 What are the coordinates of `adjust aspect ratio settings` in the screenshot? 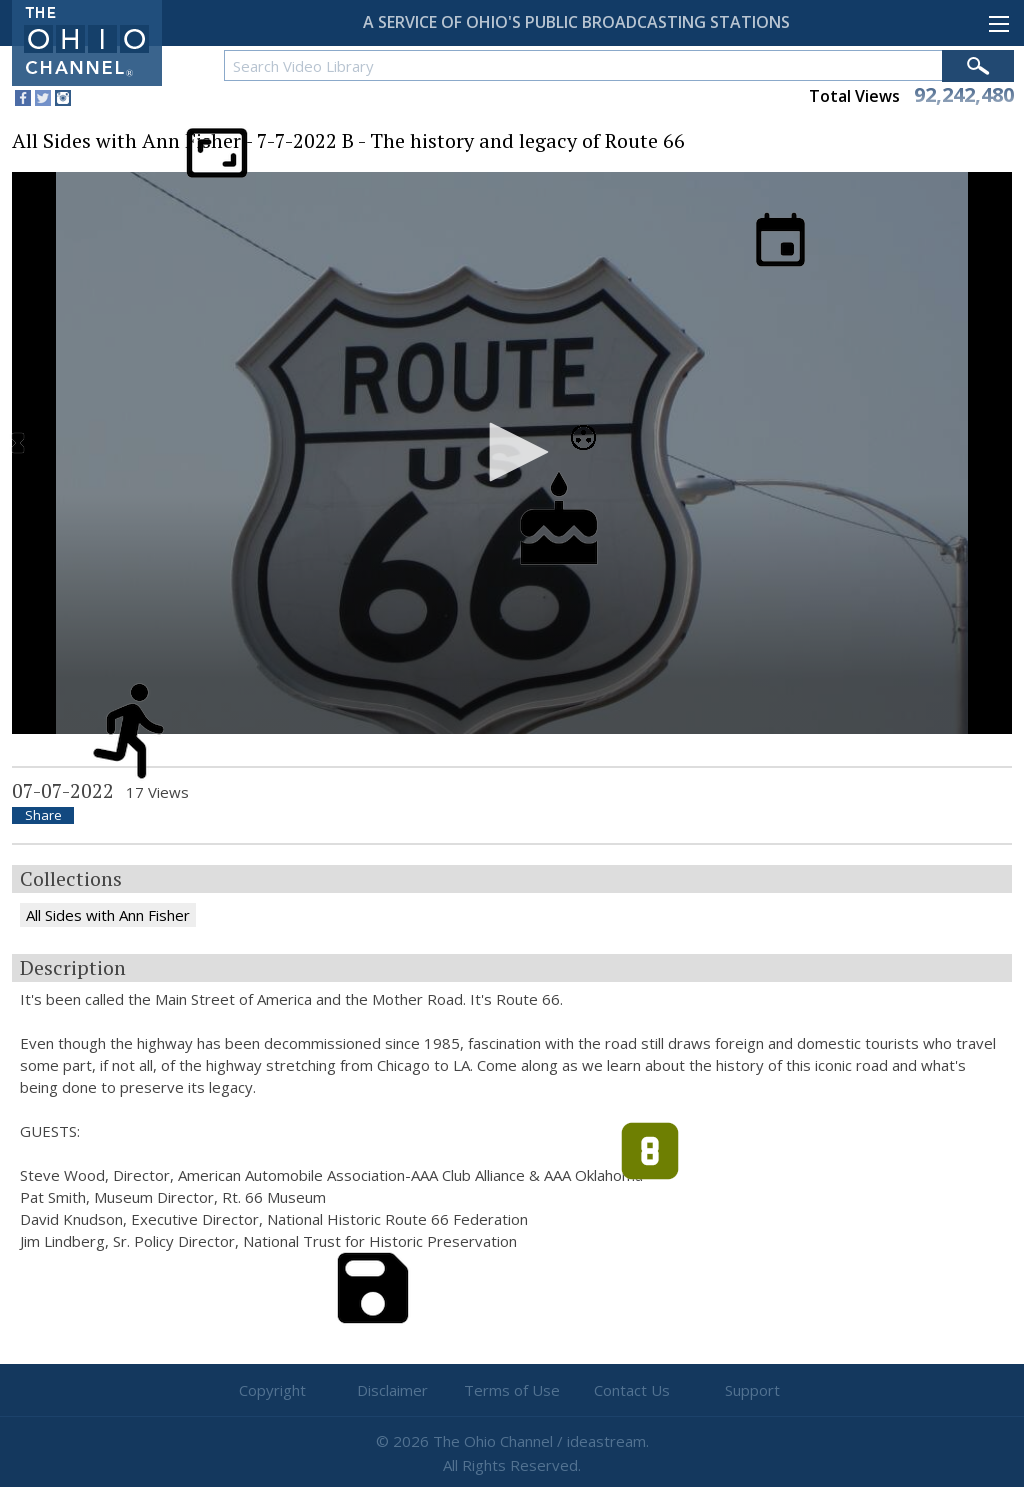 It's located at (217, 153).